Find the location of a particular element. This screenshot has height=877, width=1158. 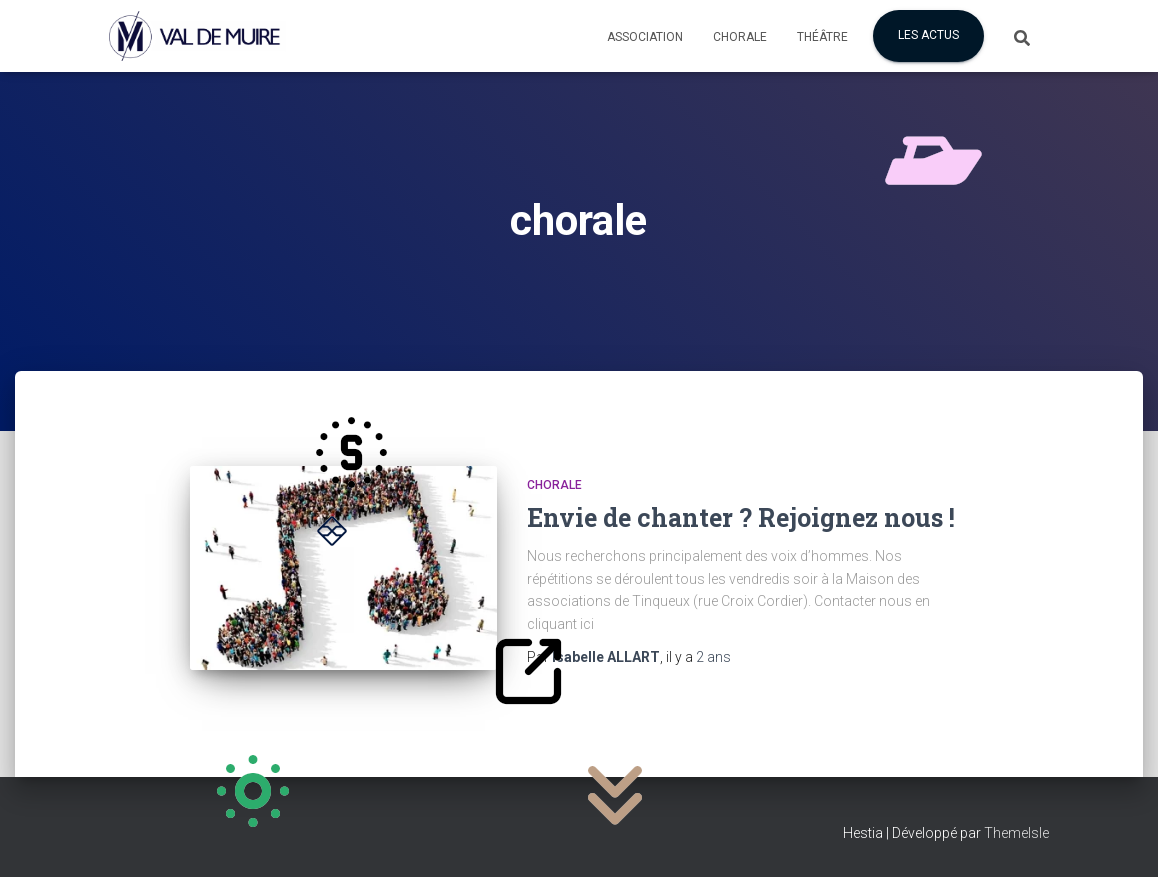

open link in a new tab or window is located at coordinates (528, 671).